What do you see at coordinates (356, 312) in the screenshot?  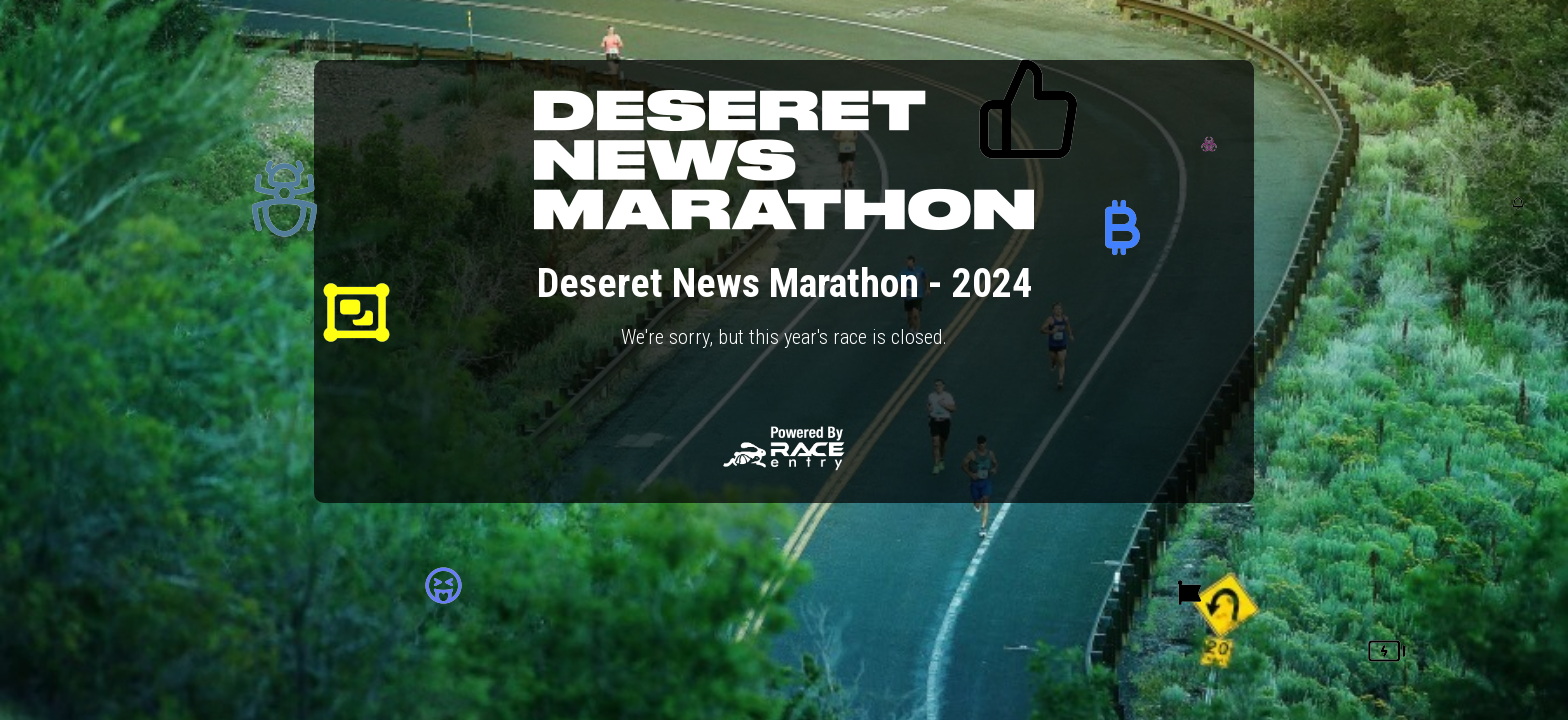 I see `group selected objects together` at bounding box center [356, 312].